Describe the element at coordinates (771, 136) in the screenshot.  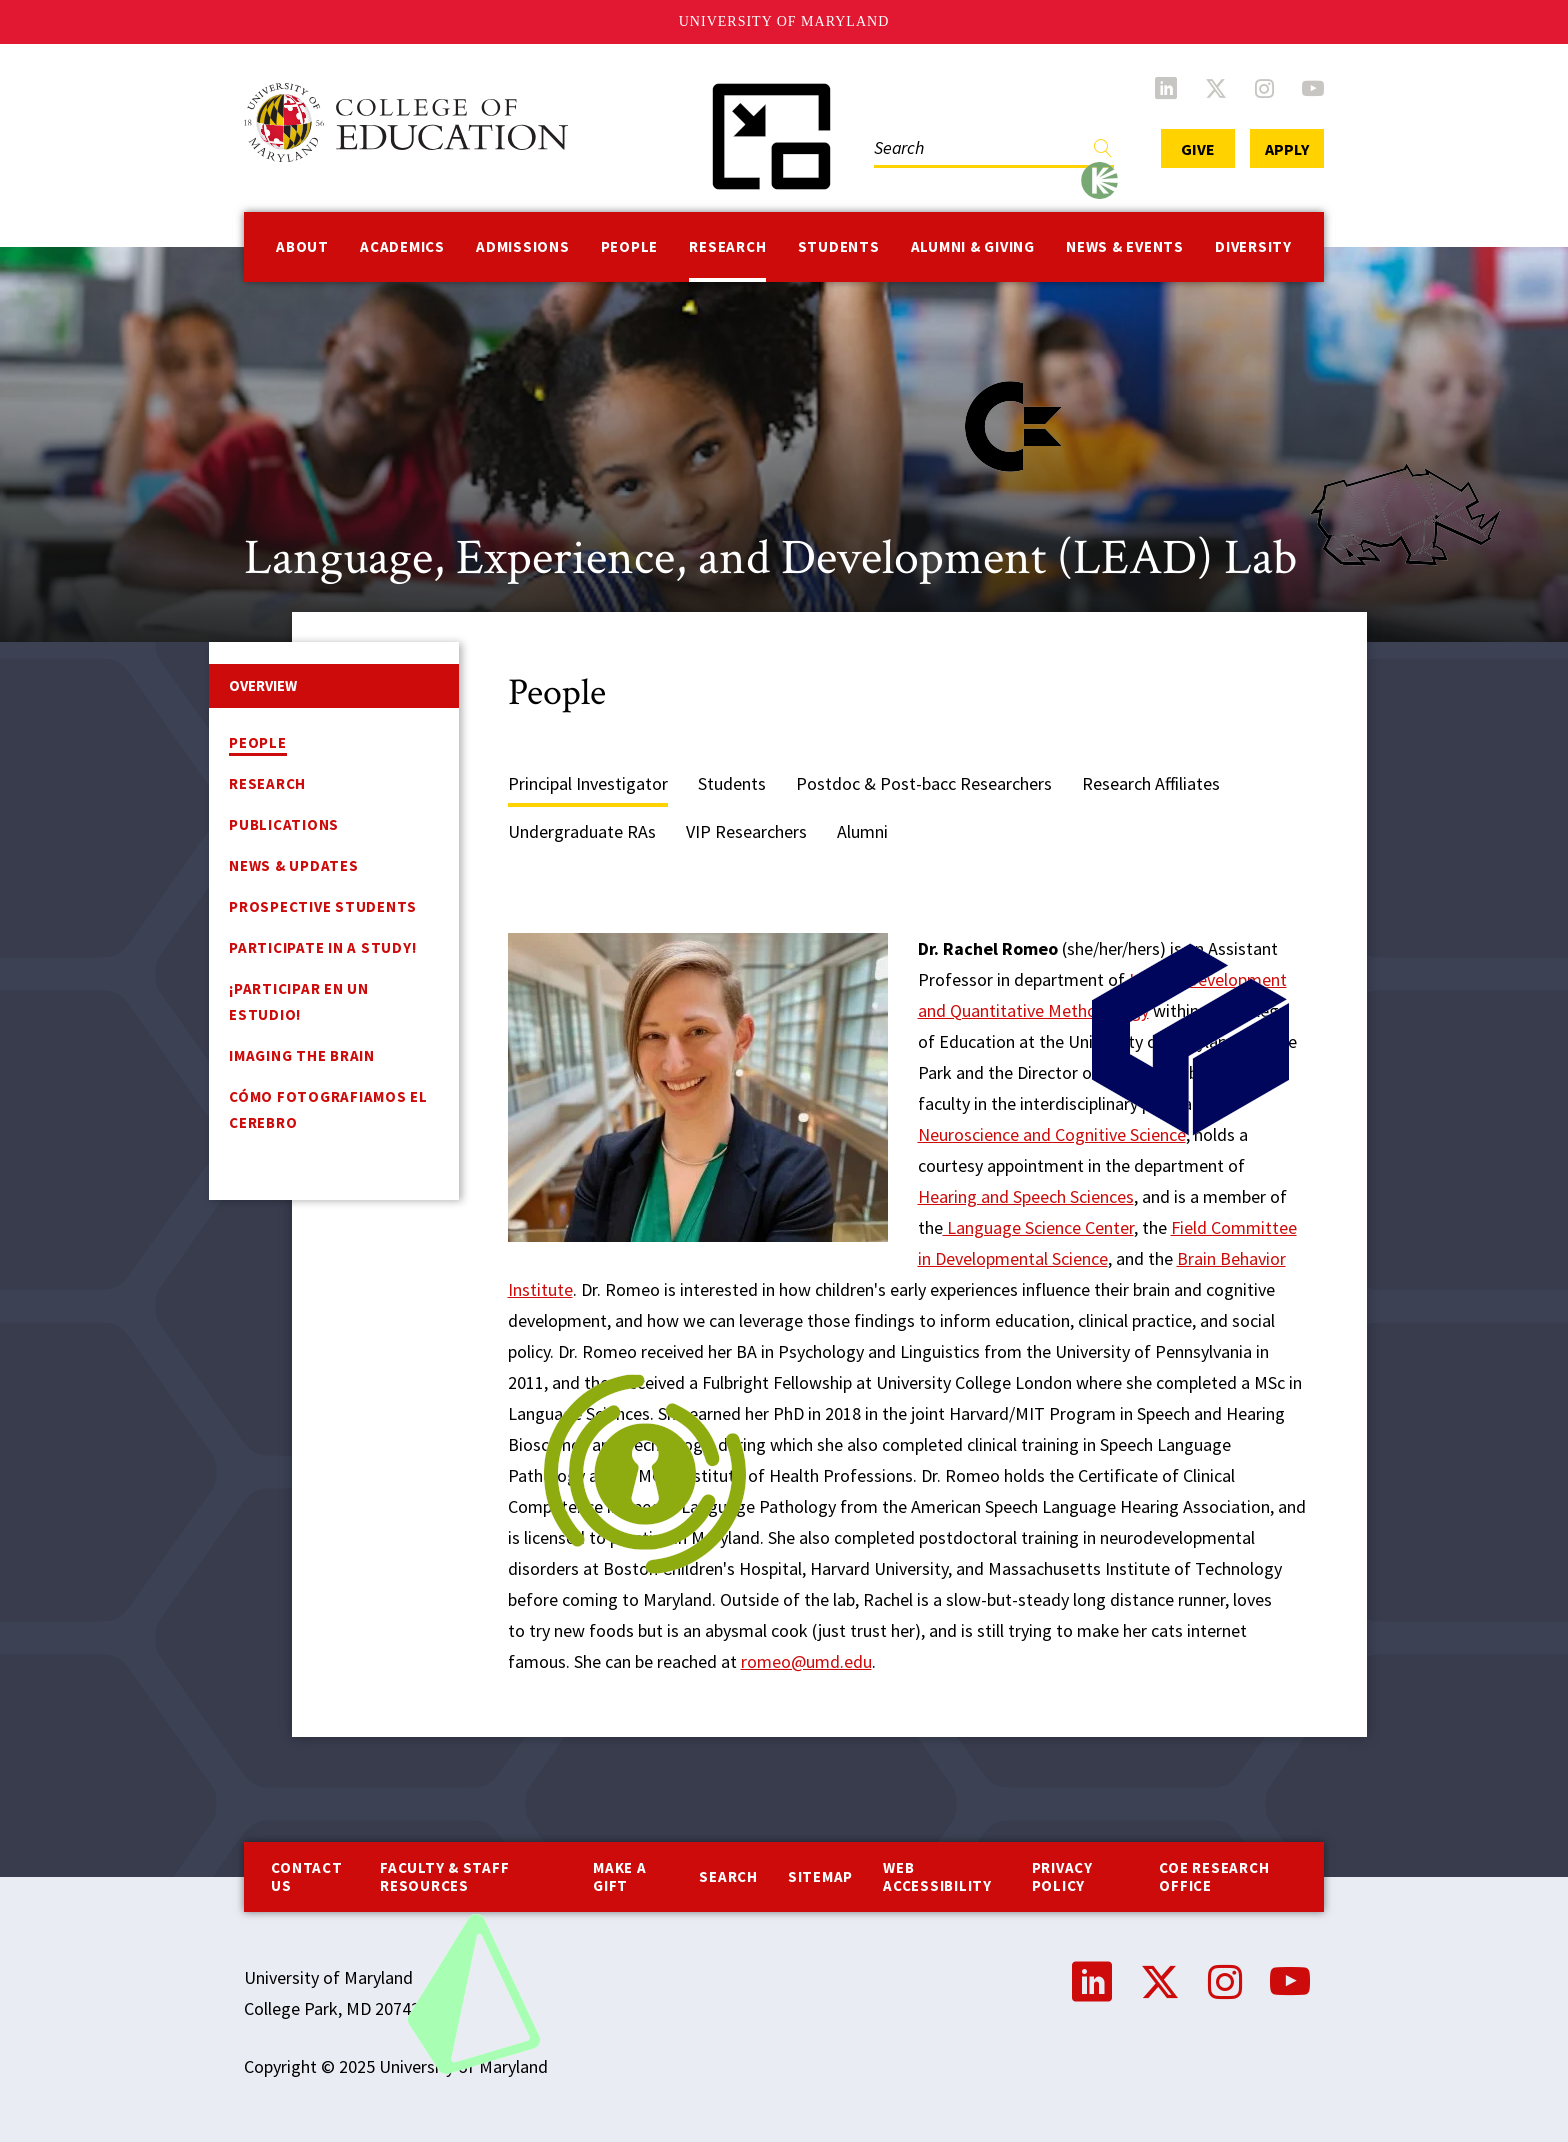
I see `enable picture-in-picture mode` at that location.